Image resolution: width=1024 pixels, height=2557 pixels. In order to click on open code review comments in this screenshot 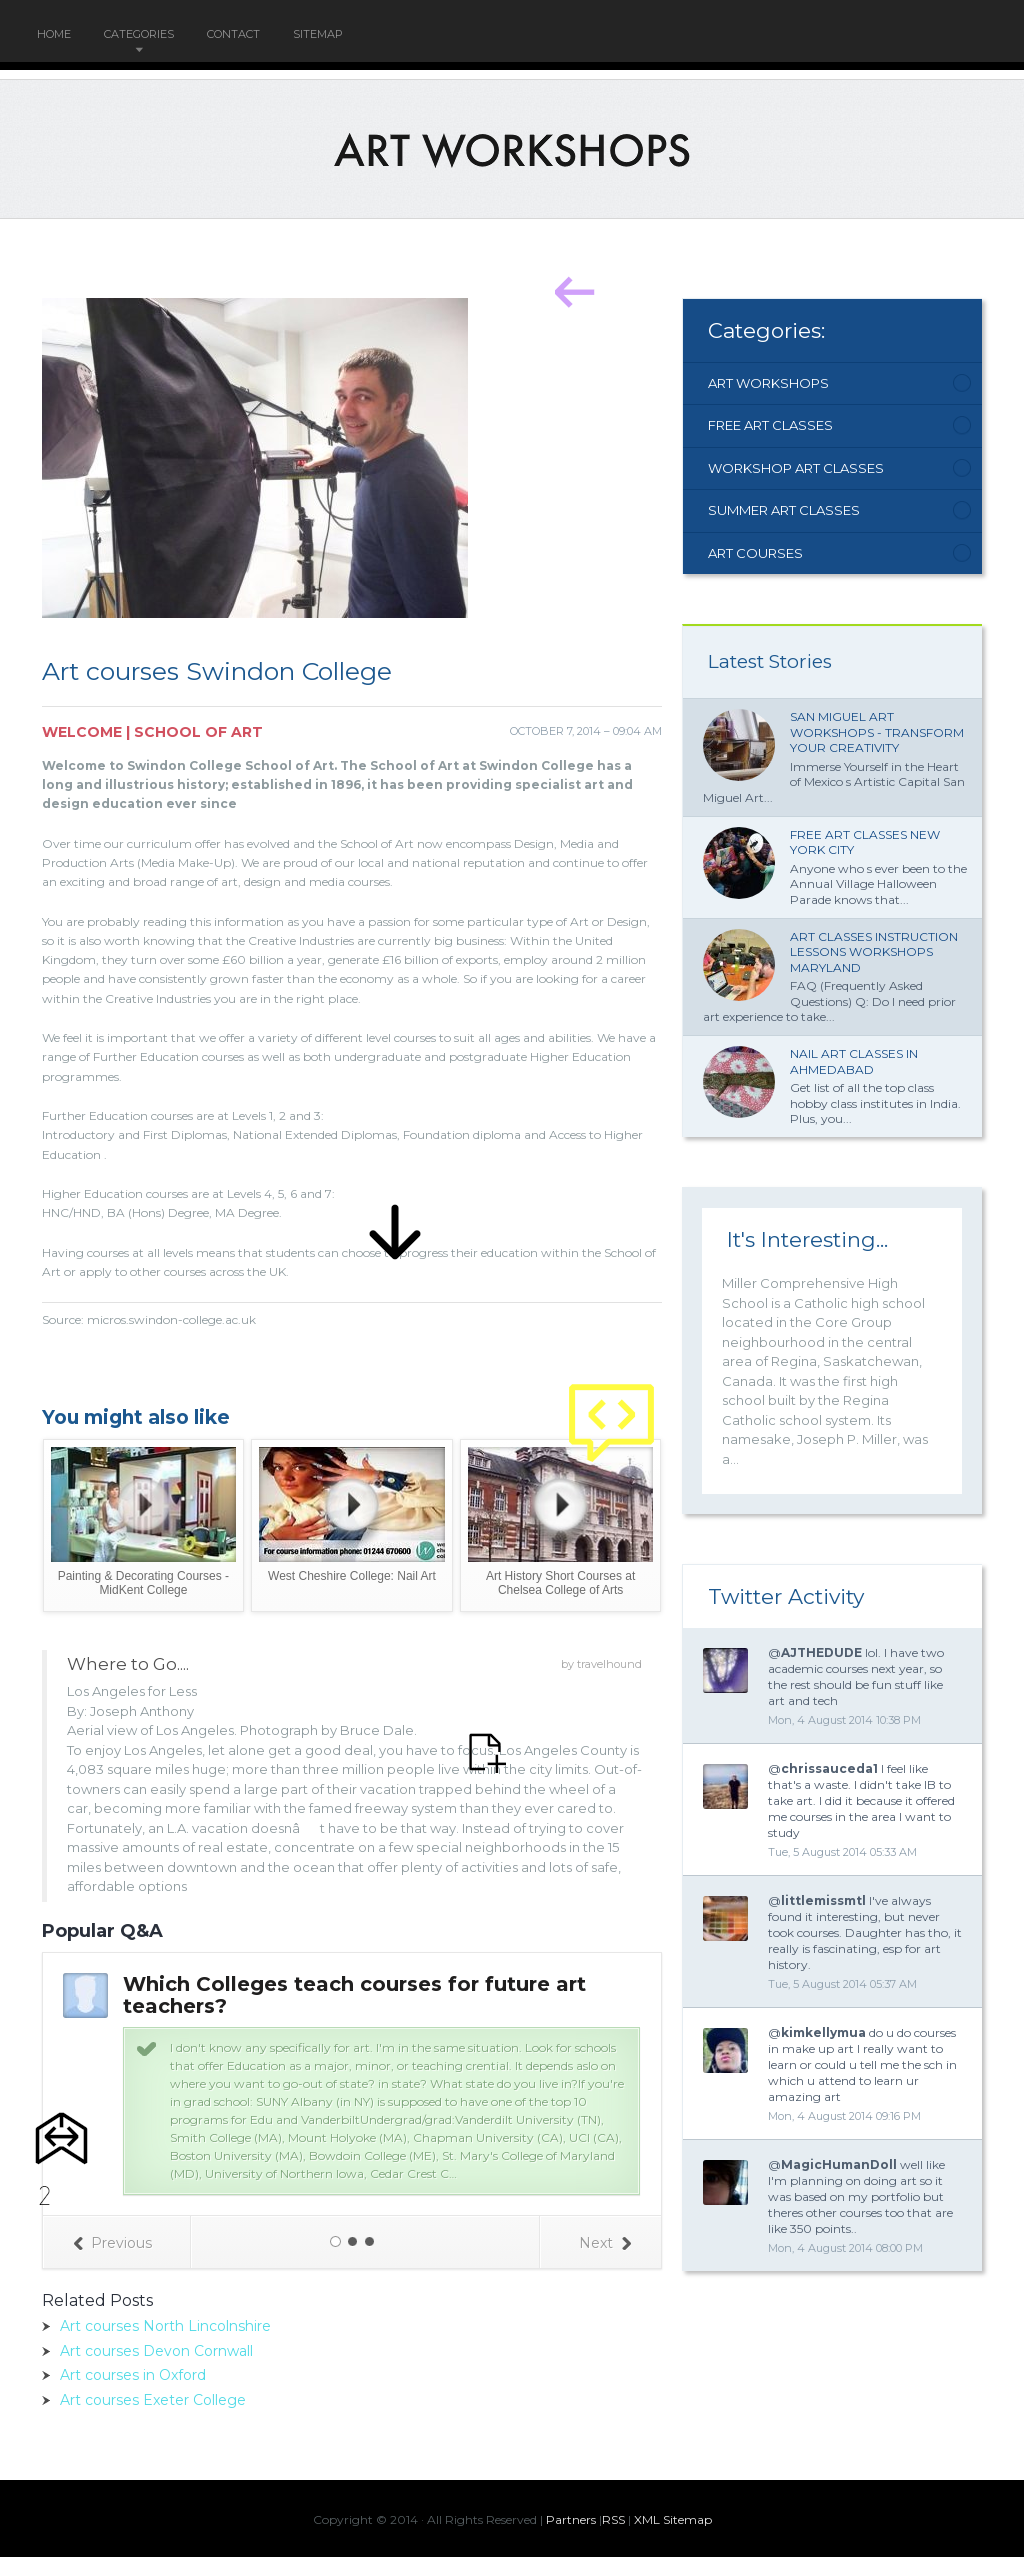, I will do `click(611, 1420)`.